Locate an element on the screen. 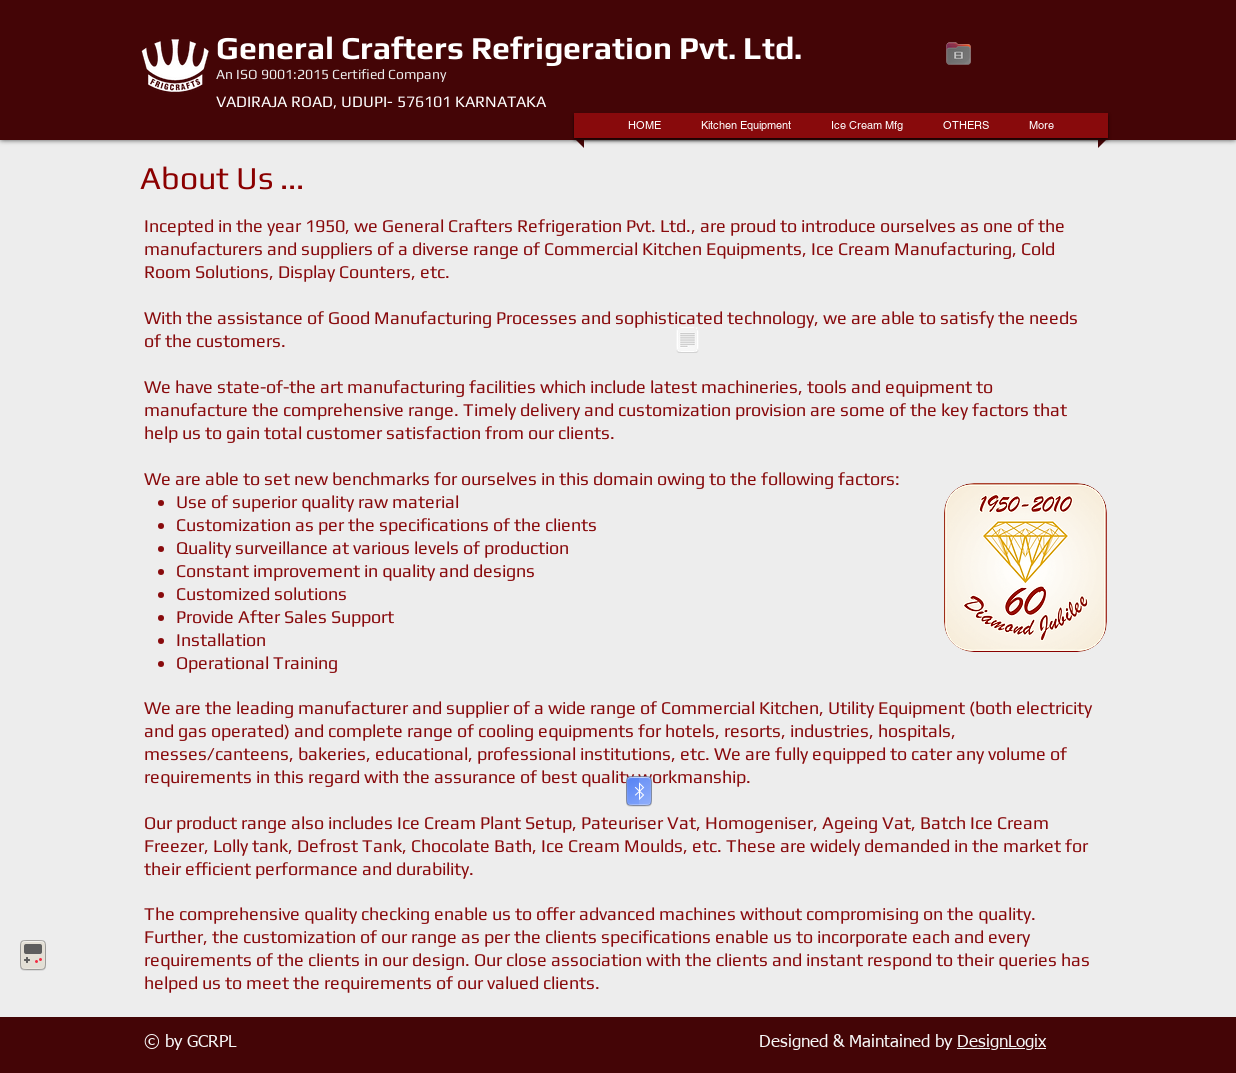  indicates a file or folder contains documents is located at coordinates (687, 339).